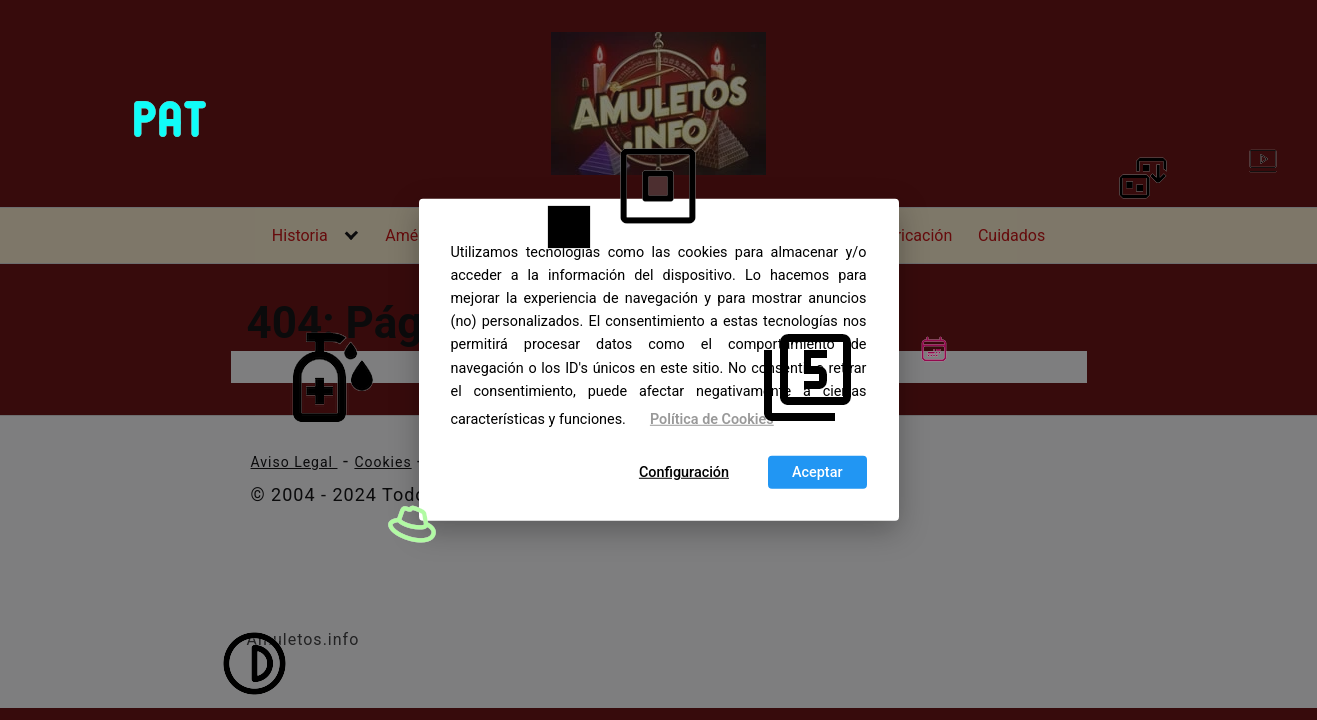  I want to click on sort items by precedence or priority order, so click(1143, 178).